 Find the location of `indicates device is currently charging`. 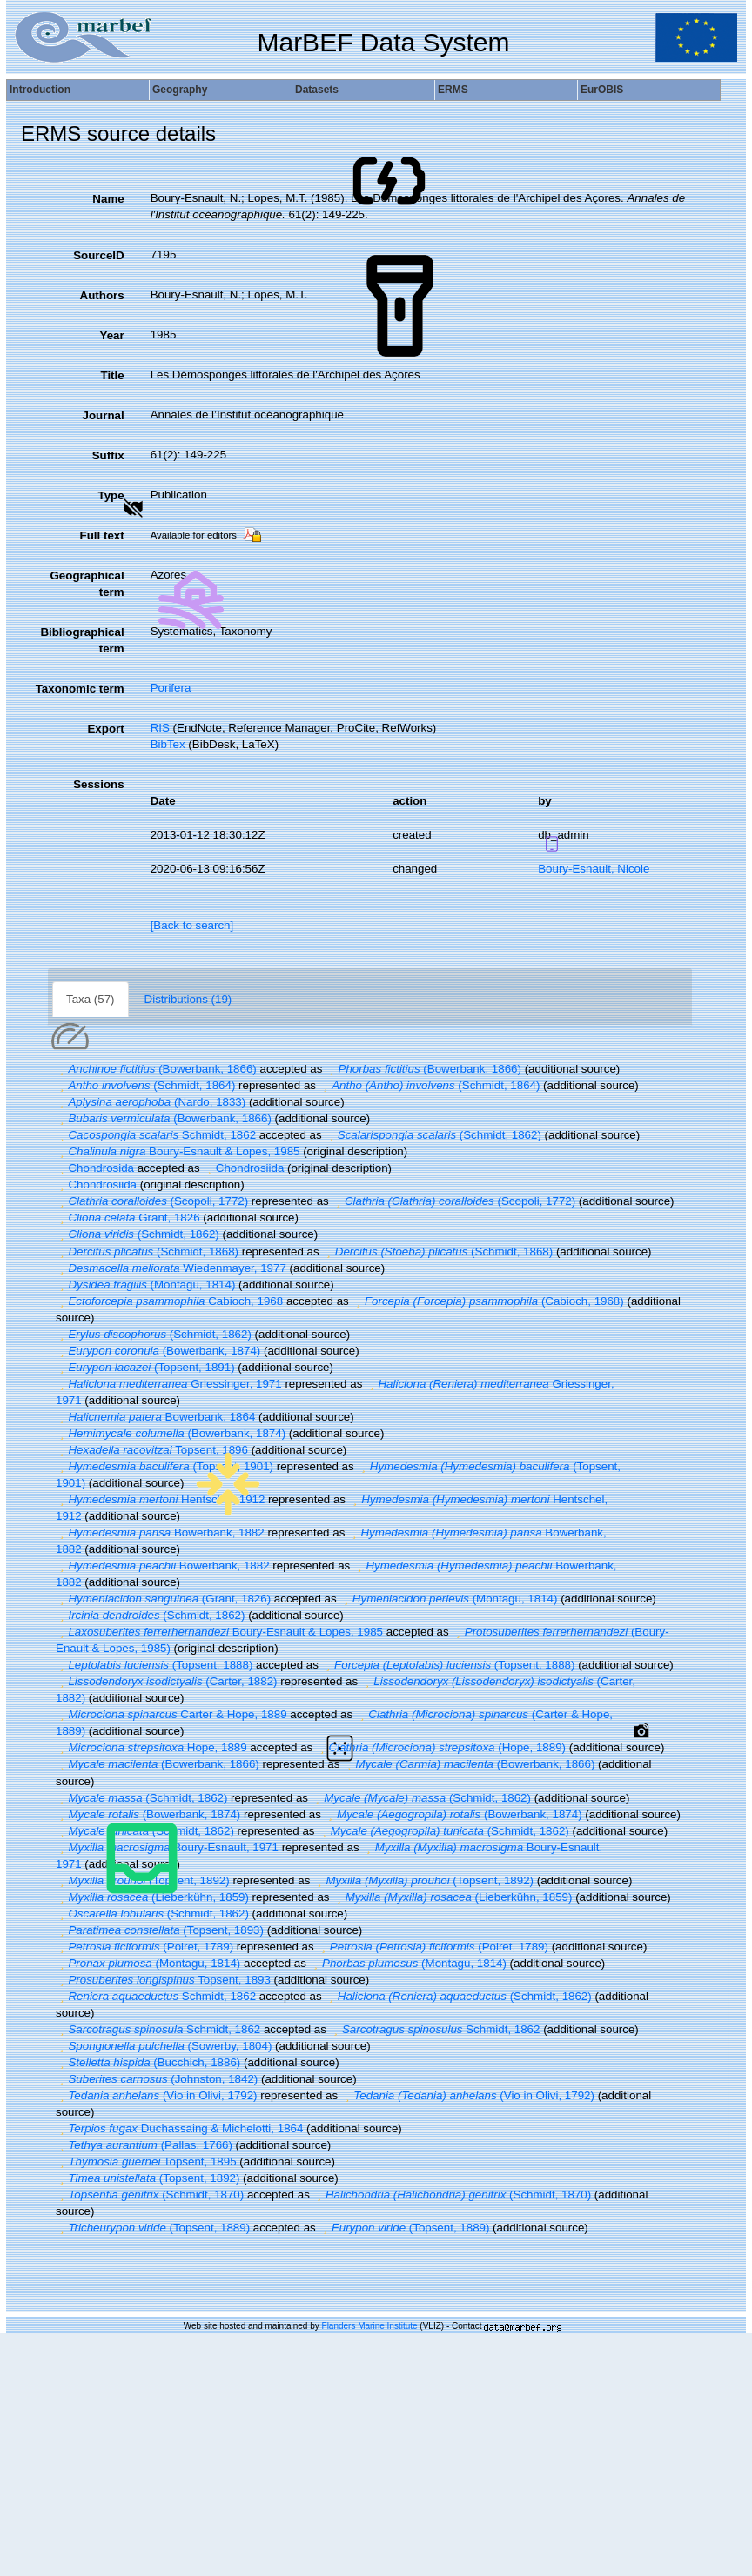

indicates device is currently charging is located at coordinates (389, 181).